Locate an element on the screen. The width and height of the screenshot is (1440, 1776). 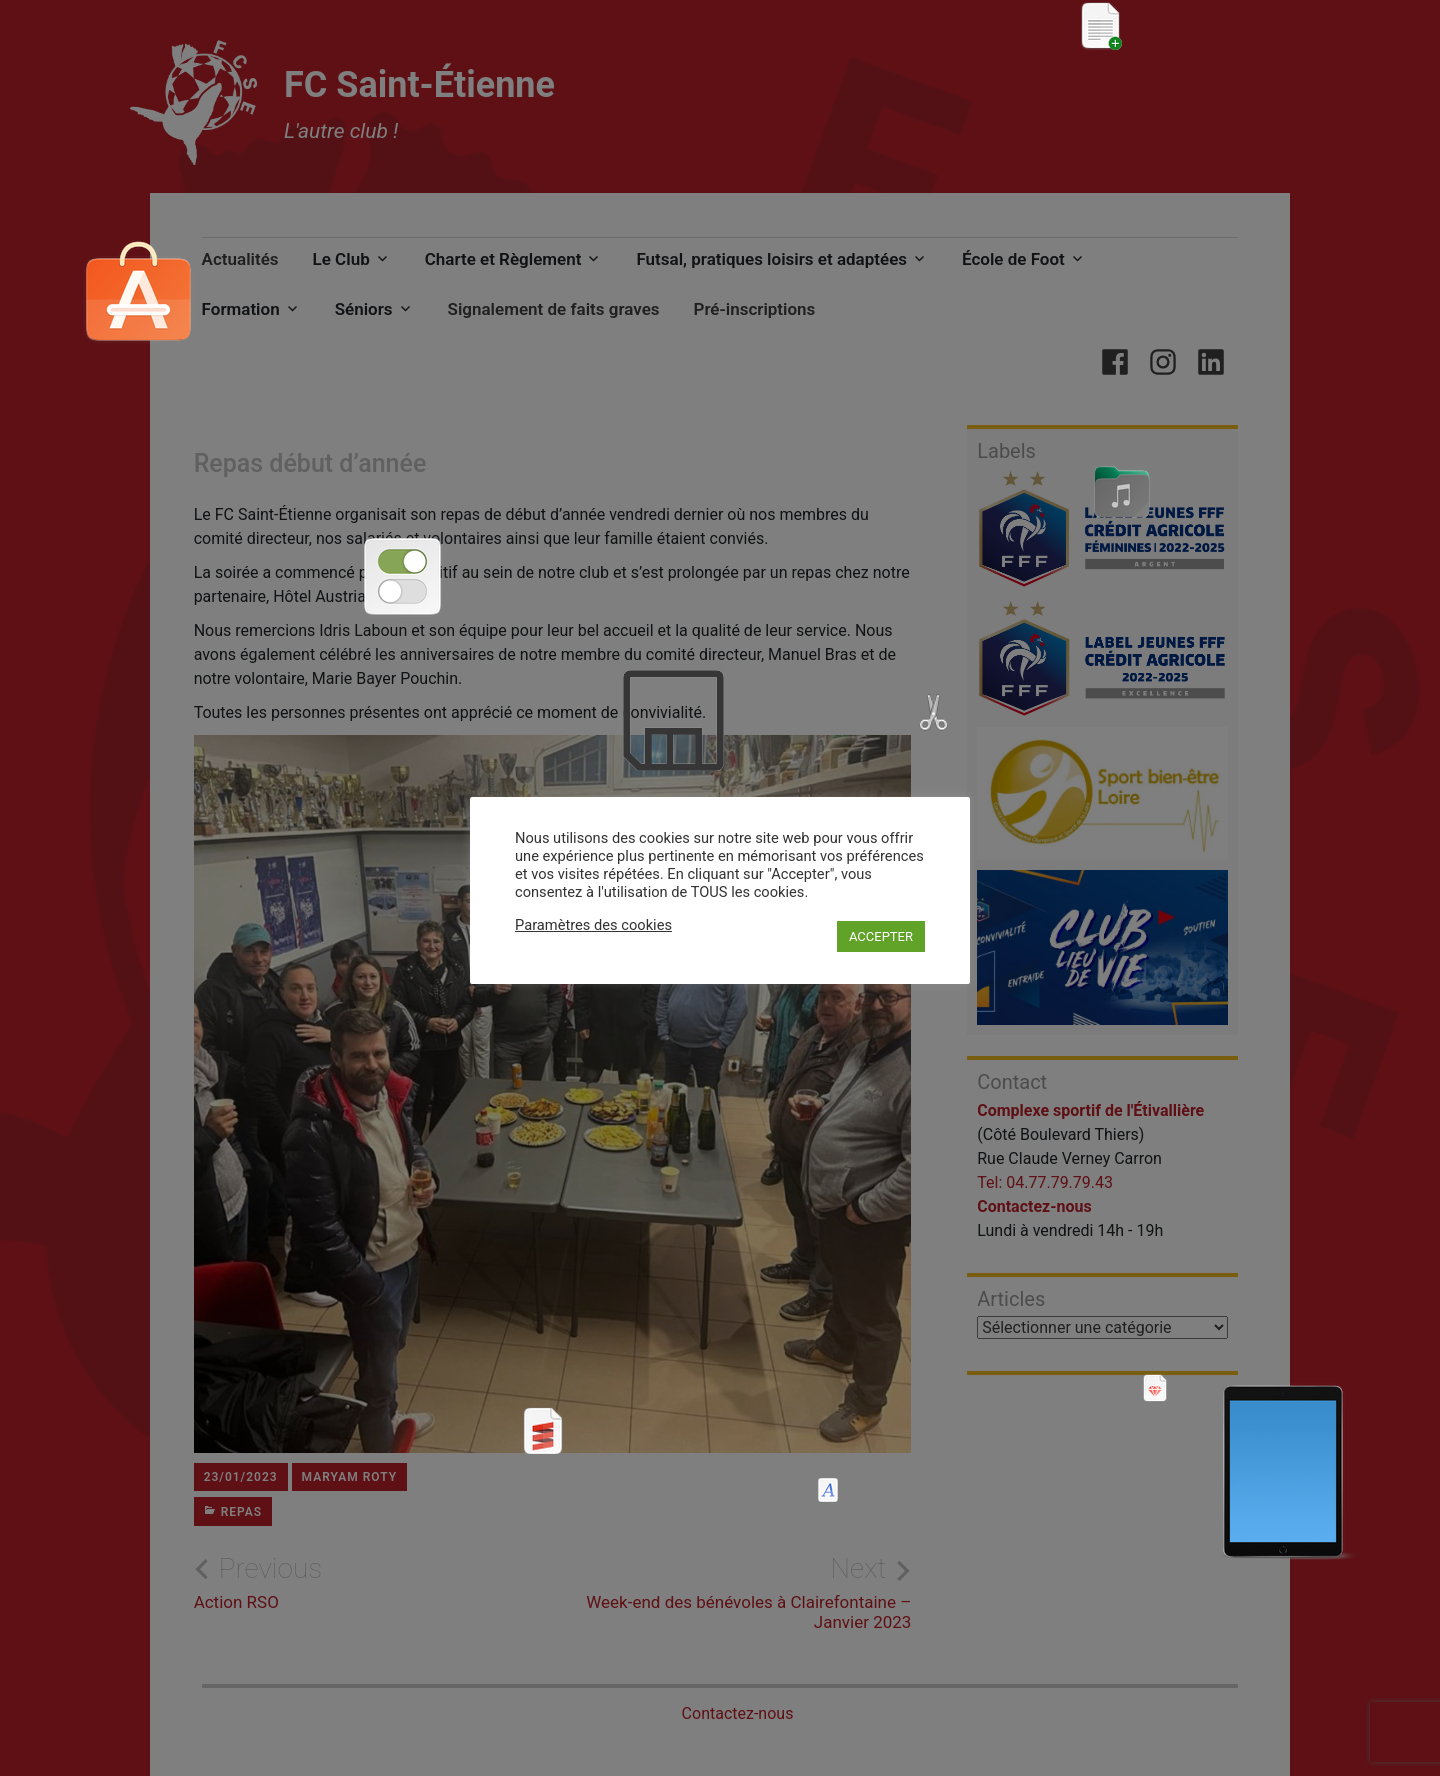
a scala programming language source file is located at coordinates (543, 1431).